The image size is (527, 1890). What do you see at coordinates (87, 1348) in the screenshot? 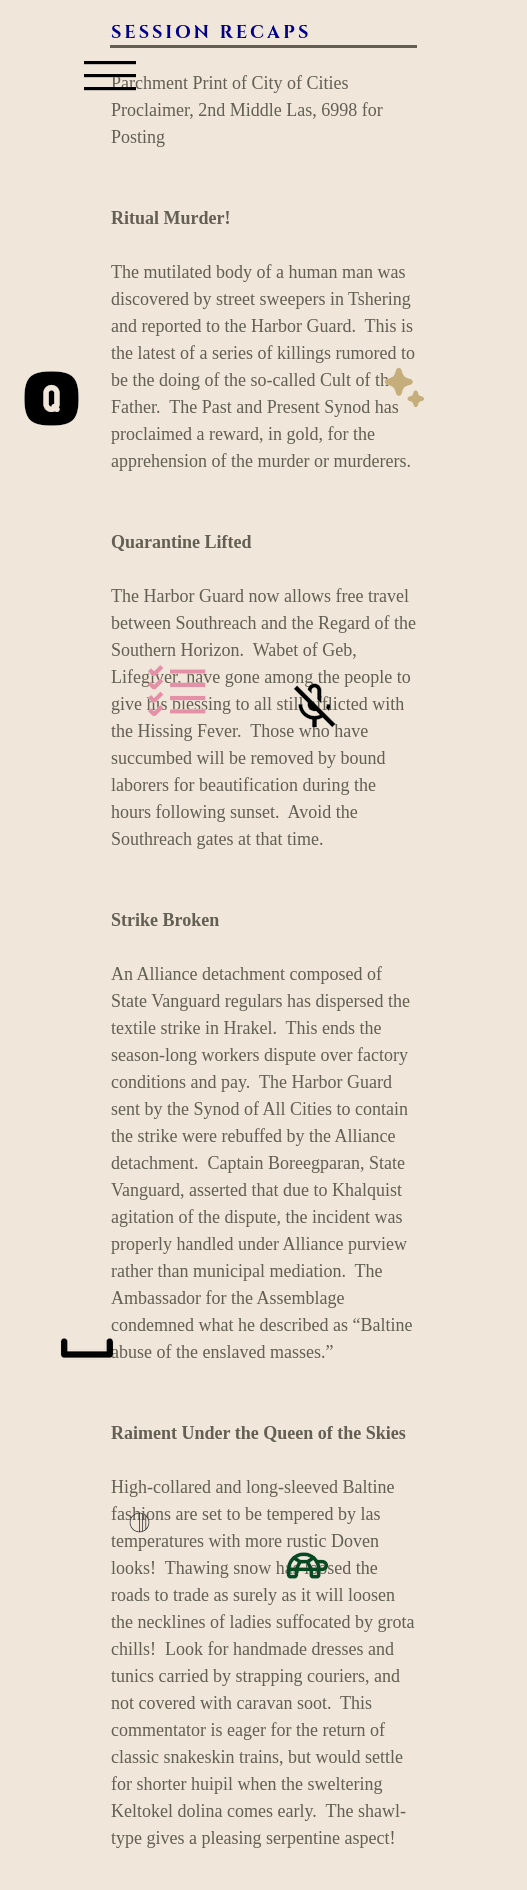
I see `insert a space character` at bounding box center [87, 1348].